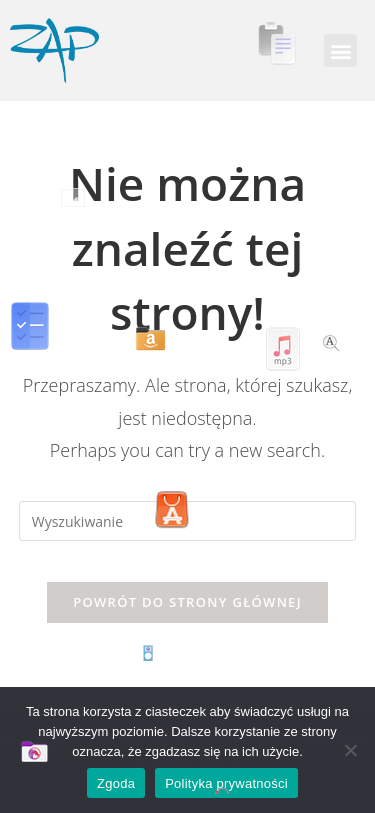 Image resolution: width=375 pixels, height=813 pixels. What do you see at coordinates (30, 326) in the screenshot?
I see `open your bookmarks or saved items app` at bounding box center [30, 326].